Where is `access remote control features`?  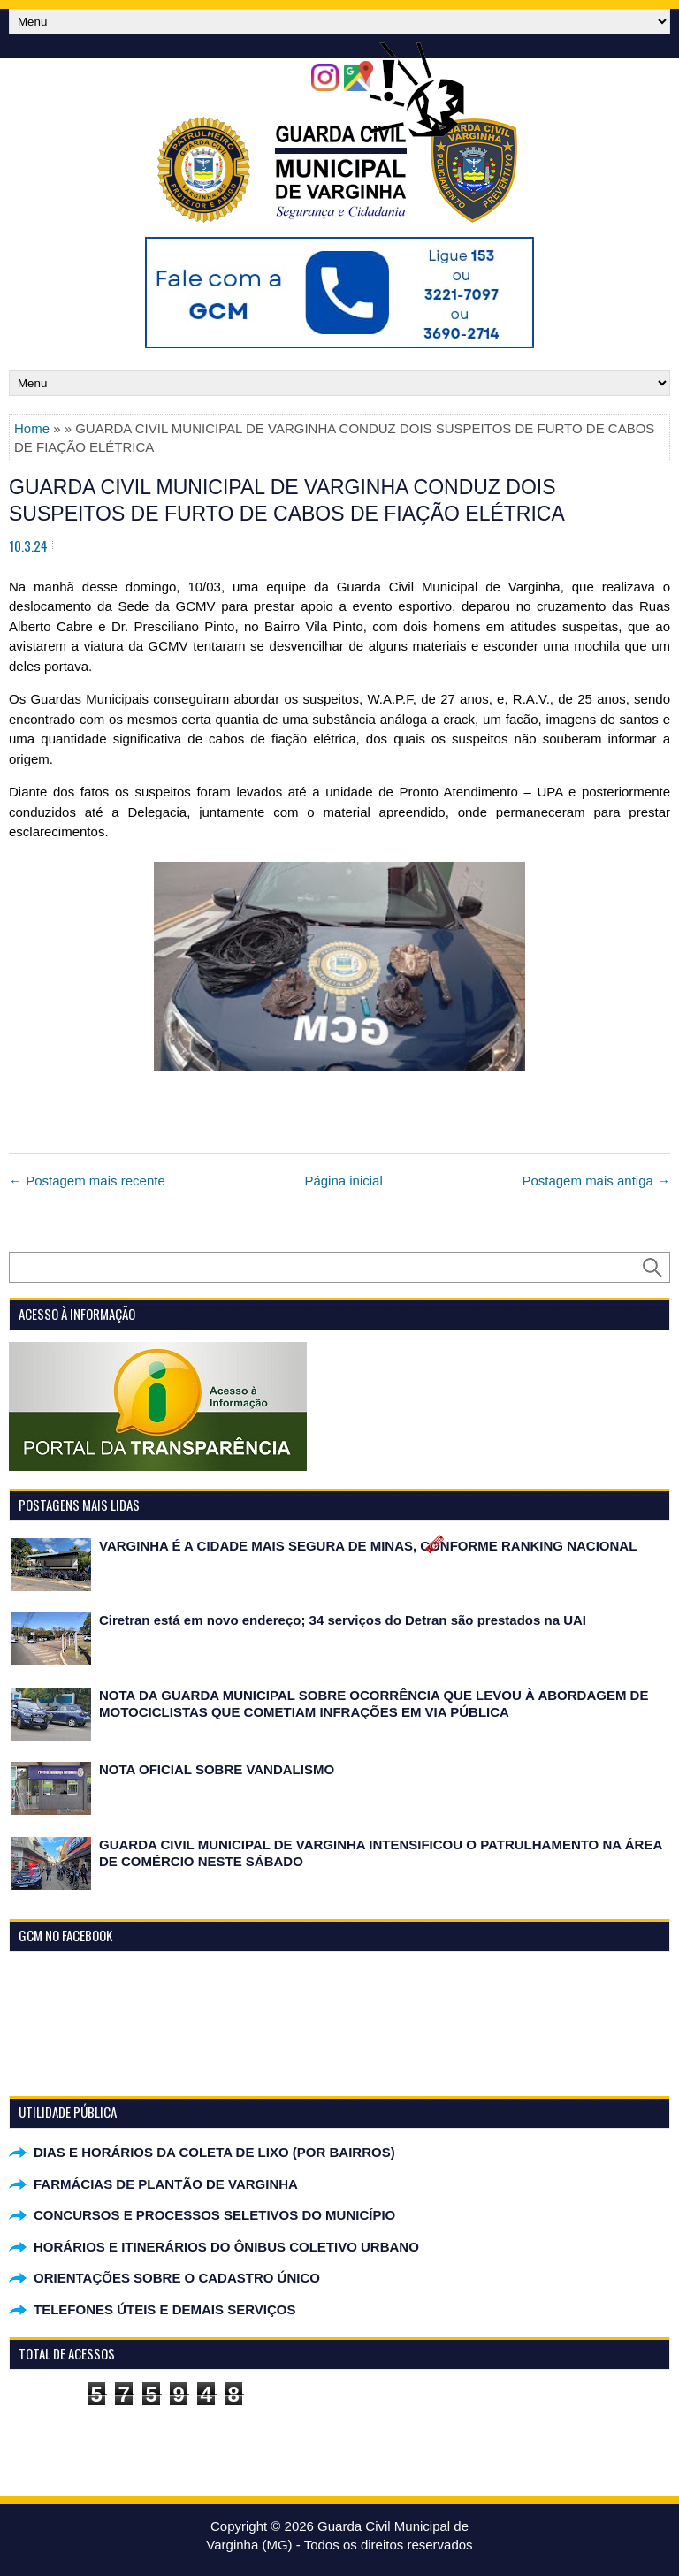 access remote control features is located at coordinates (434, 1543).